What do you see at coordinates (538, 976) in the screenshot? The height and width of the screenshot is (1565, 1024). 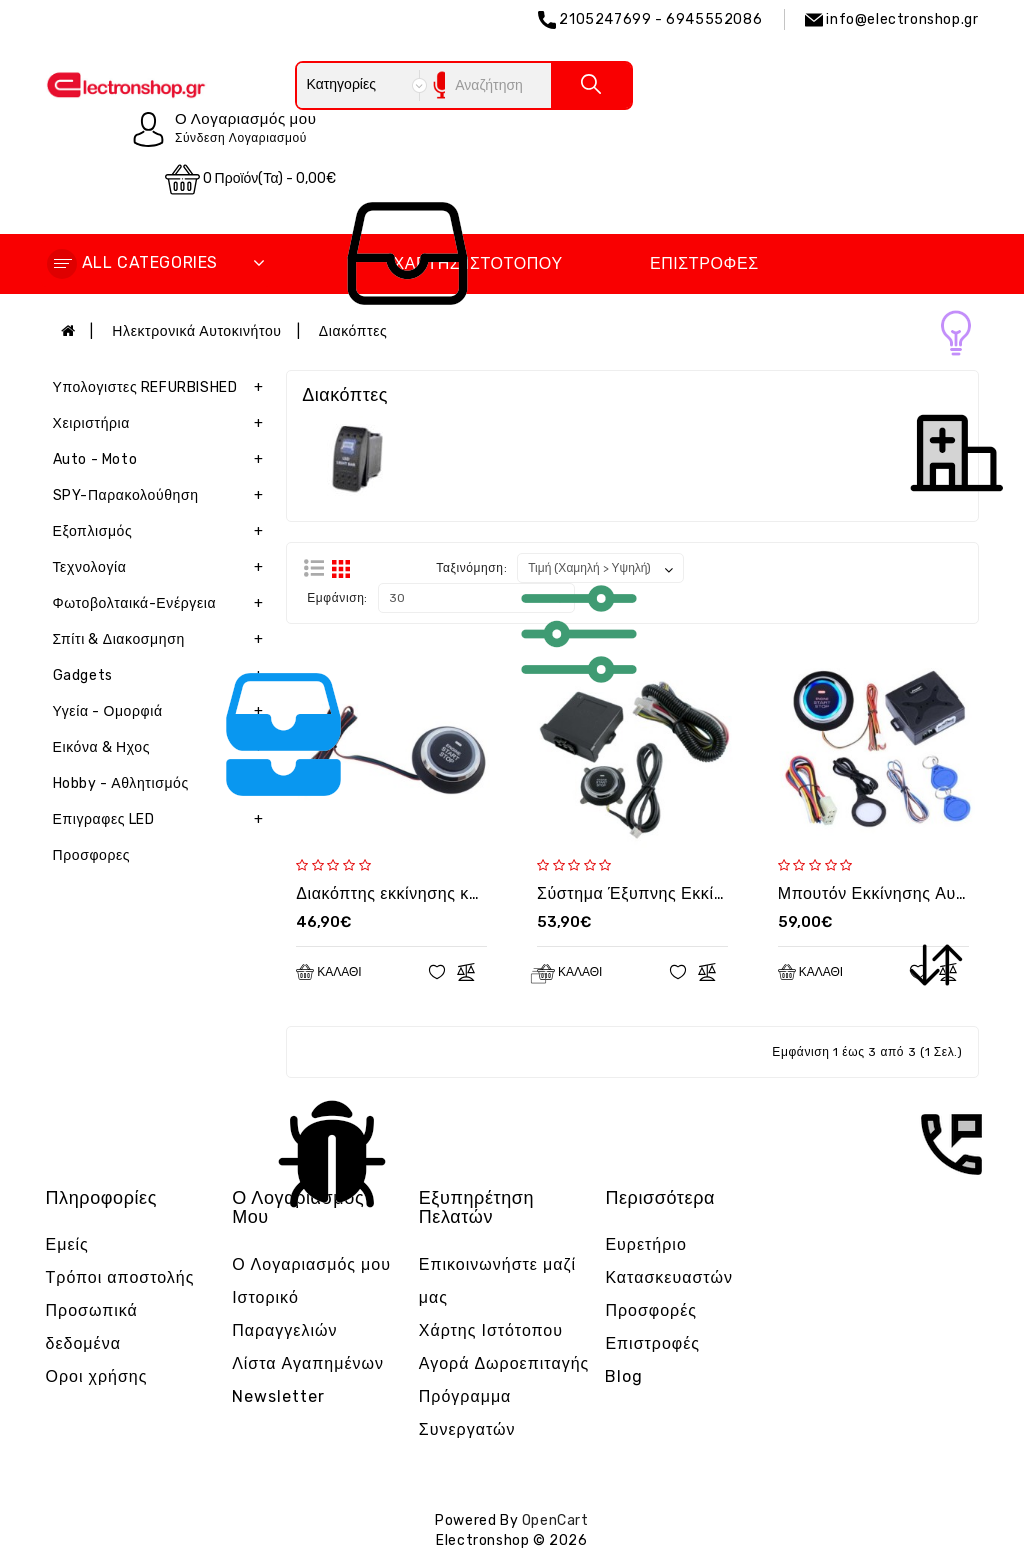 I see `view stacked cards or layers` at bounding box center [538, 976].